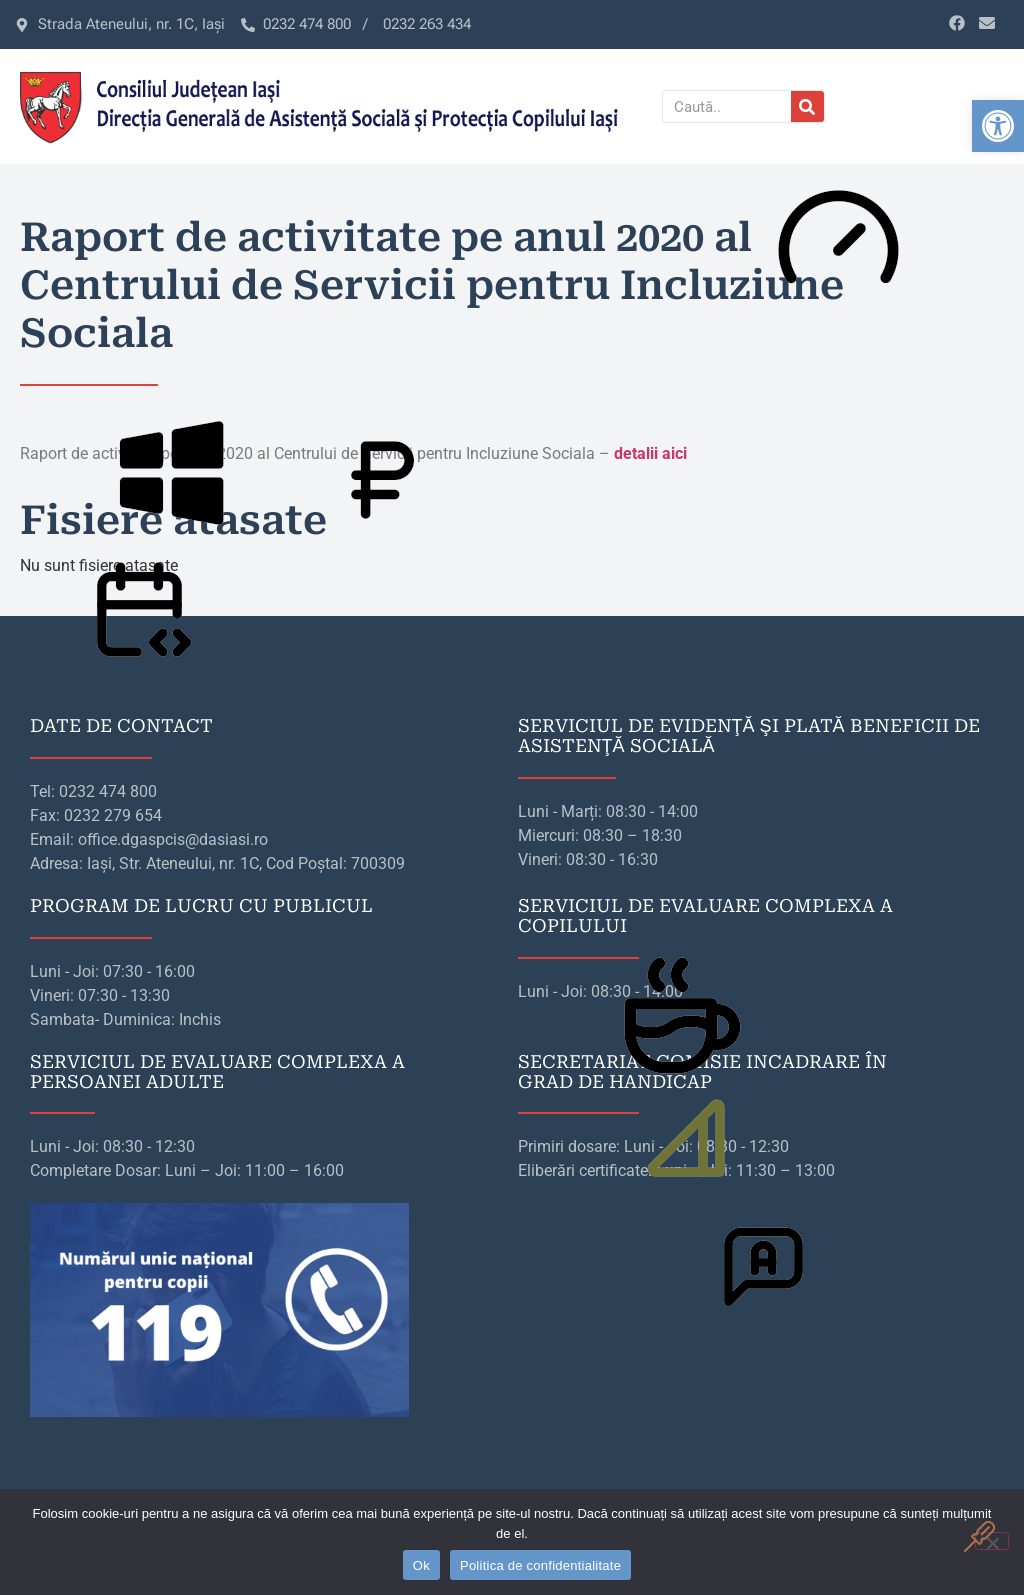 The width and height of the screenshot is (1024, 1595). I want to click on translate message or conversation, so click(763, 1262).